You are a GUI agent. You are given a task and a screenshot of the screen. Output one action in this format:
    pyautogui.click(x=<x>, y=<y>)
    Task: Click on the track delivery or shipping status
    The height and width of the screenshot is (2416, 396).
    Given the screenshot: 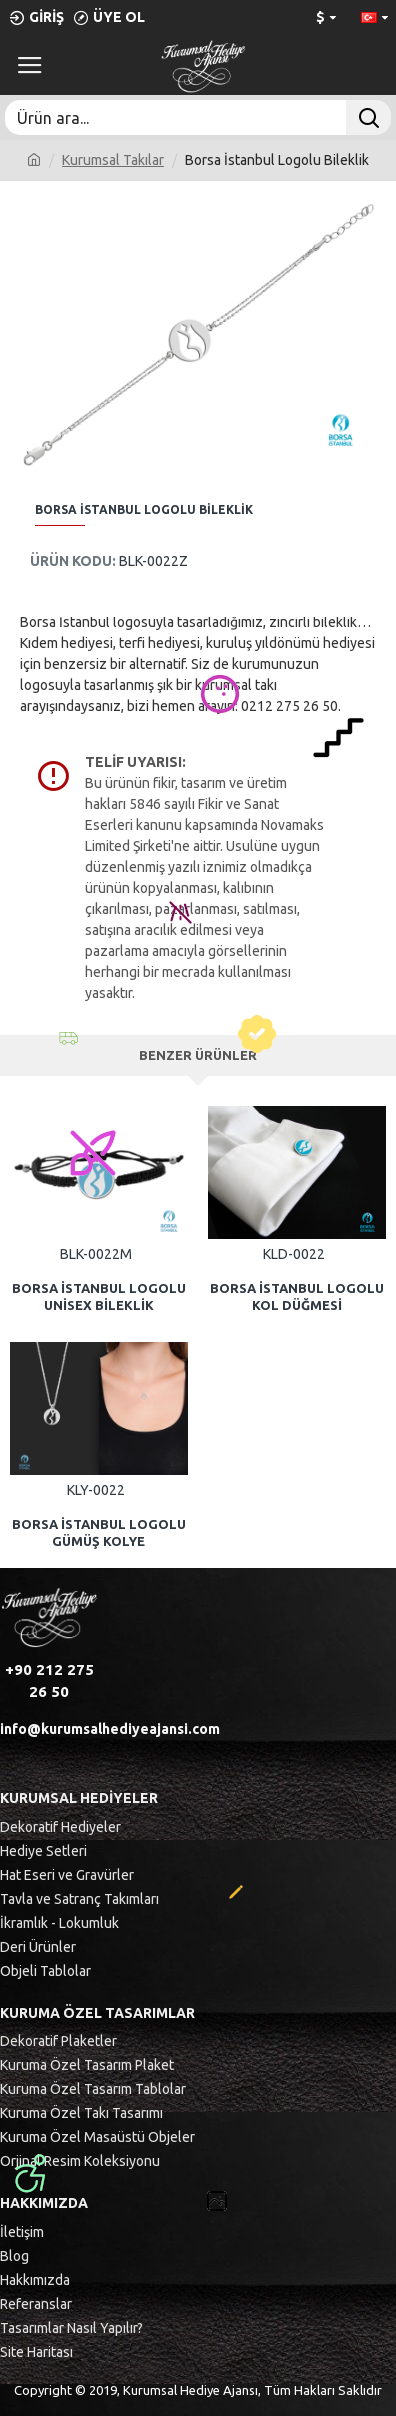 What is the action you would take?
    pyautogui.click(x=68, y=1038)
    